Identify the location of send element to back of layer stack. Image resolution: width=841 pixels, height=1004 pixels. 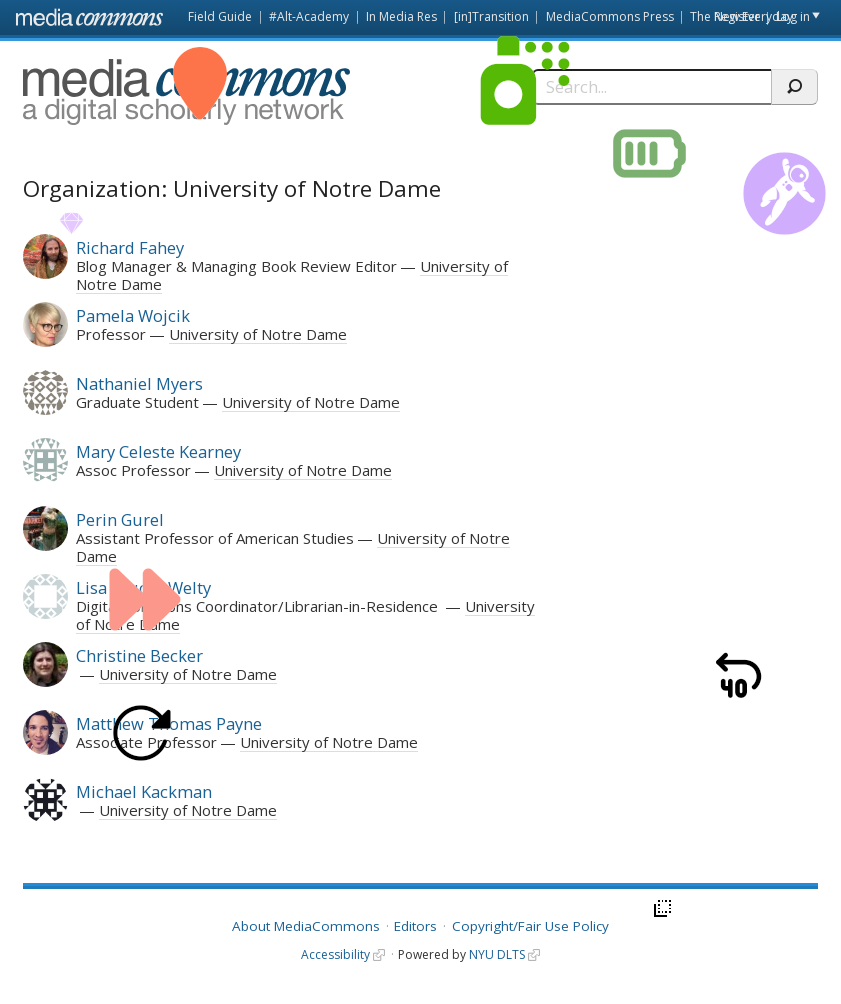
(662, 908).